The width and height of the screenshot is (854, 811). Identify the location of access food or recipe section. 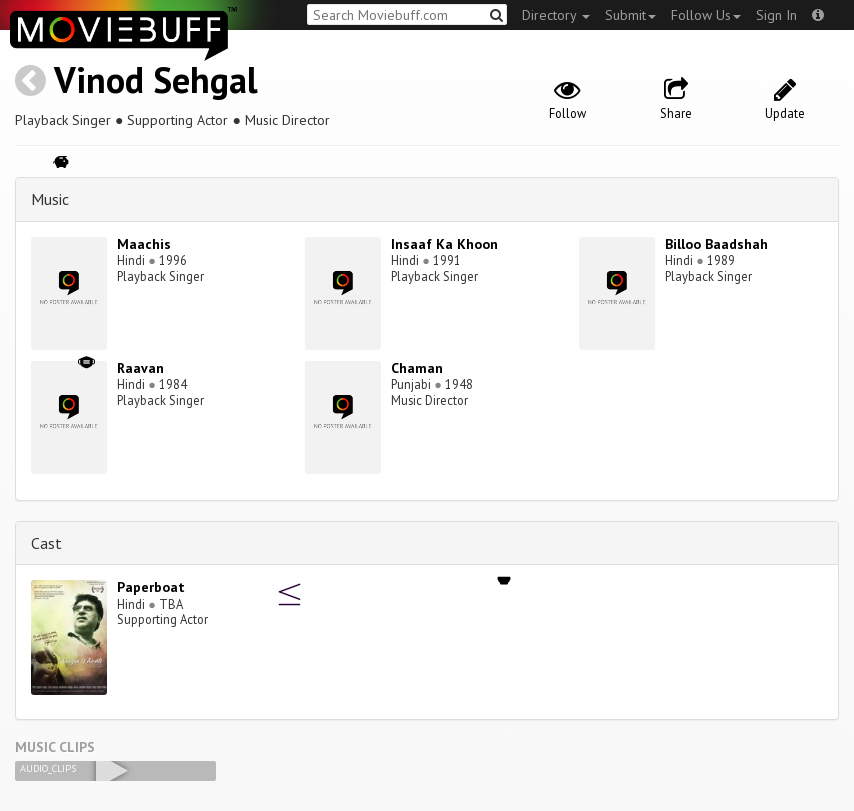
(504, 580).